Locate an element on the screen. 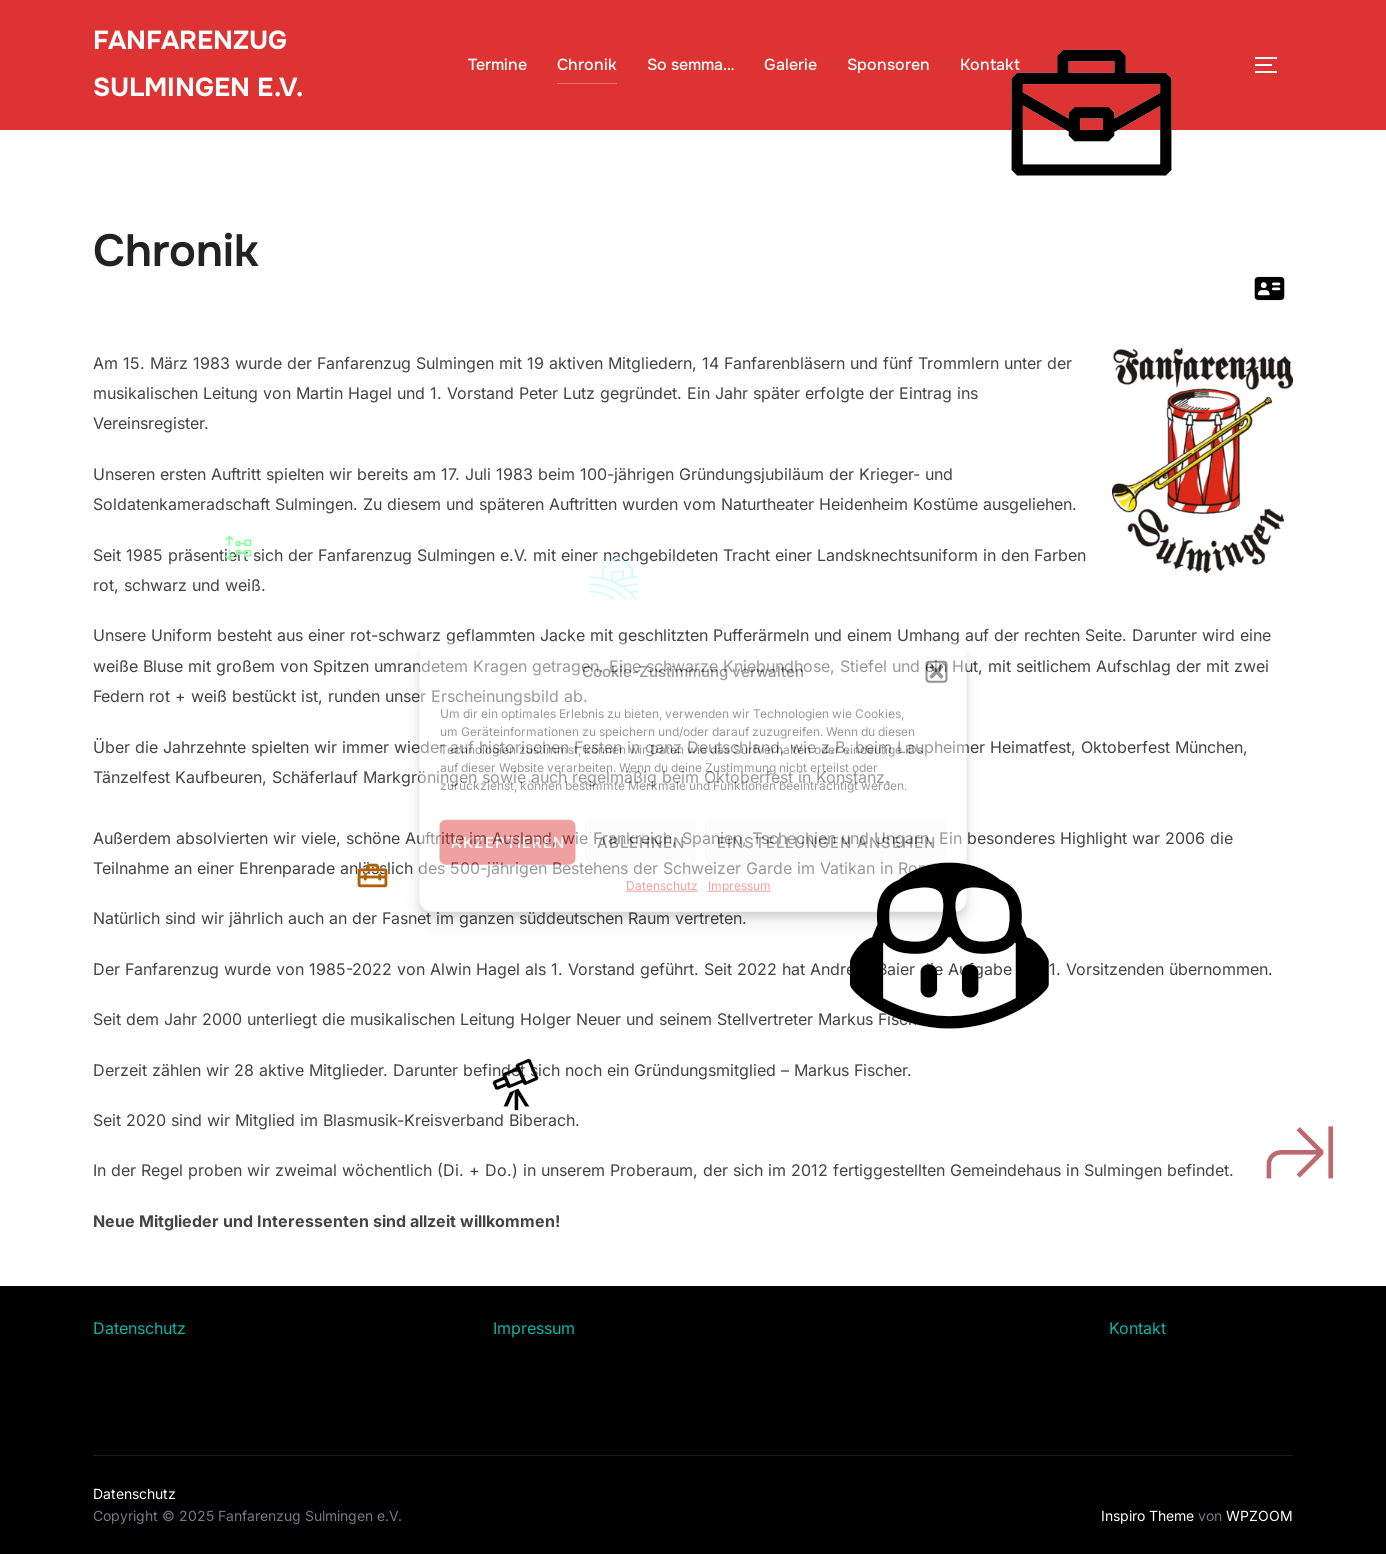 The width and height of the screenshot is (1386, 1554). access farm or agricultural features is located at coordinates (614, 579).